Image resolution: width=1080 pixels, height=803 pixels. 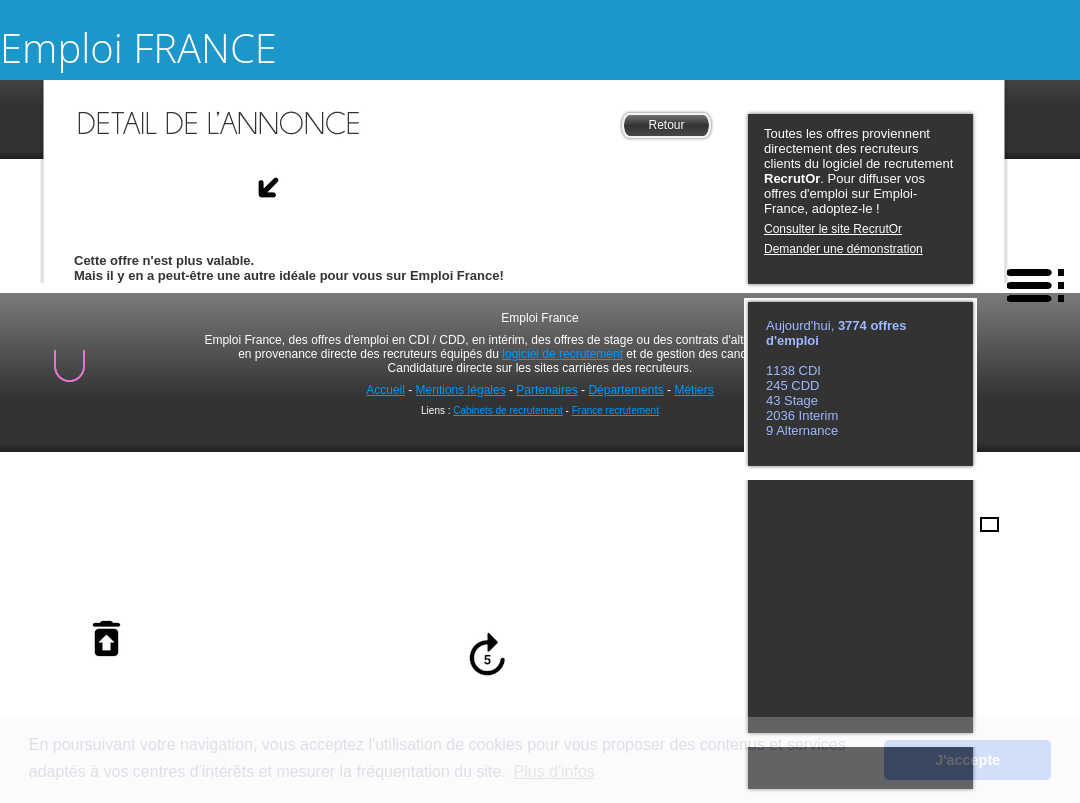 I want to click on view table of contents, so click(x=1035, y=285).